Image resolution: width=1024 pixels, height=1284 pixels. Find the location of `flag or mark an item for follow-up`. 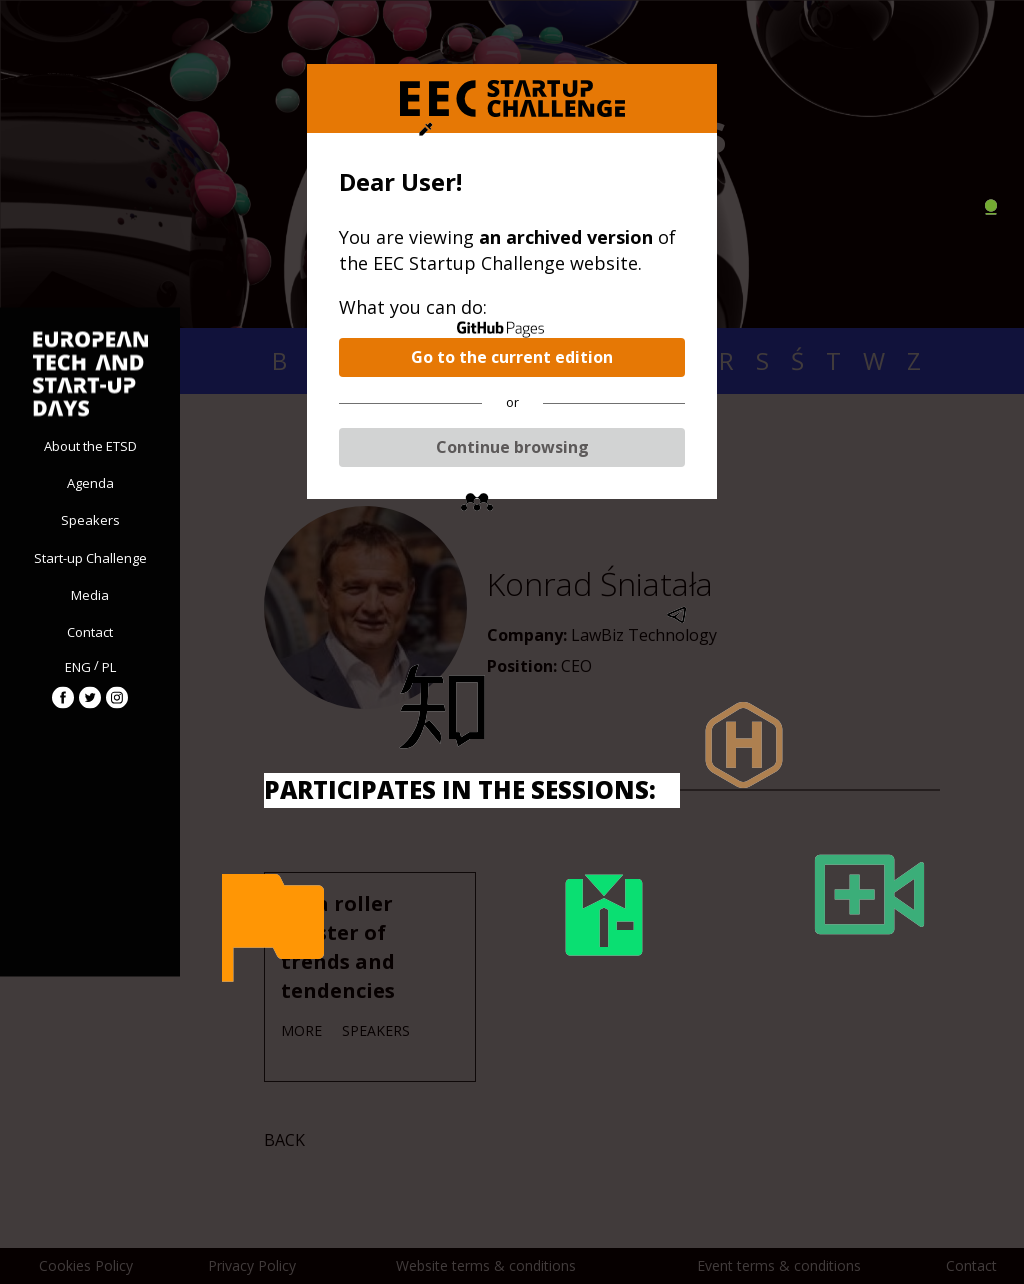

flag or mark an item for follow-up is located at coordinates (273, 925).